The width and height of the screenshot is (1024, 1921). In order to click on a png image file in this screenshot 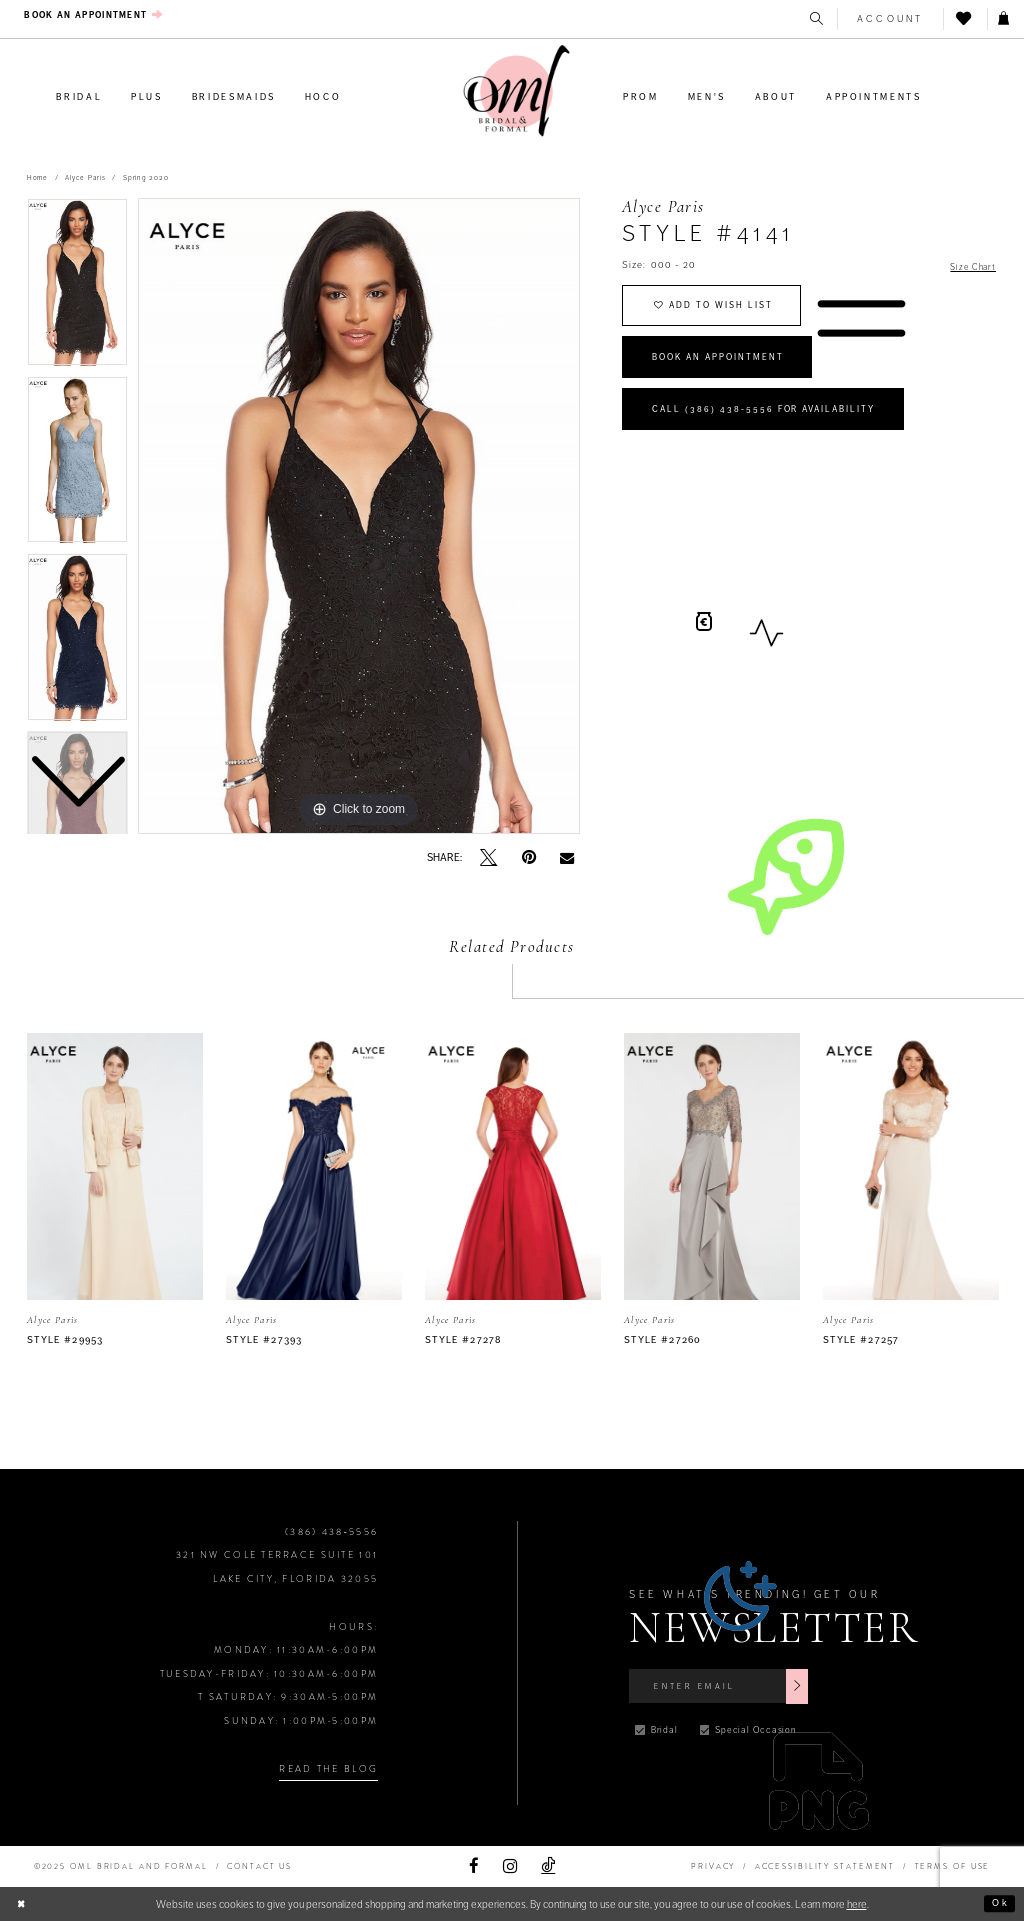, I will do `click(818, 1785)`.